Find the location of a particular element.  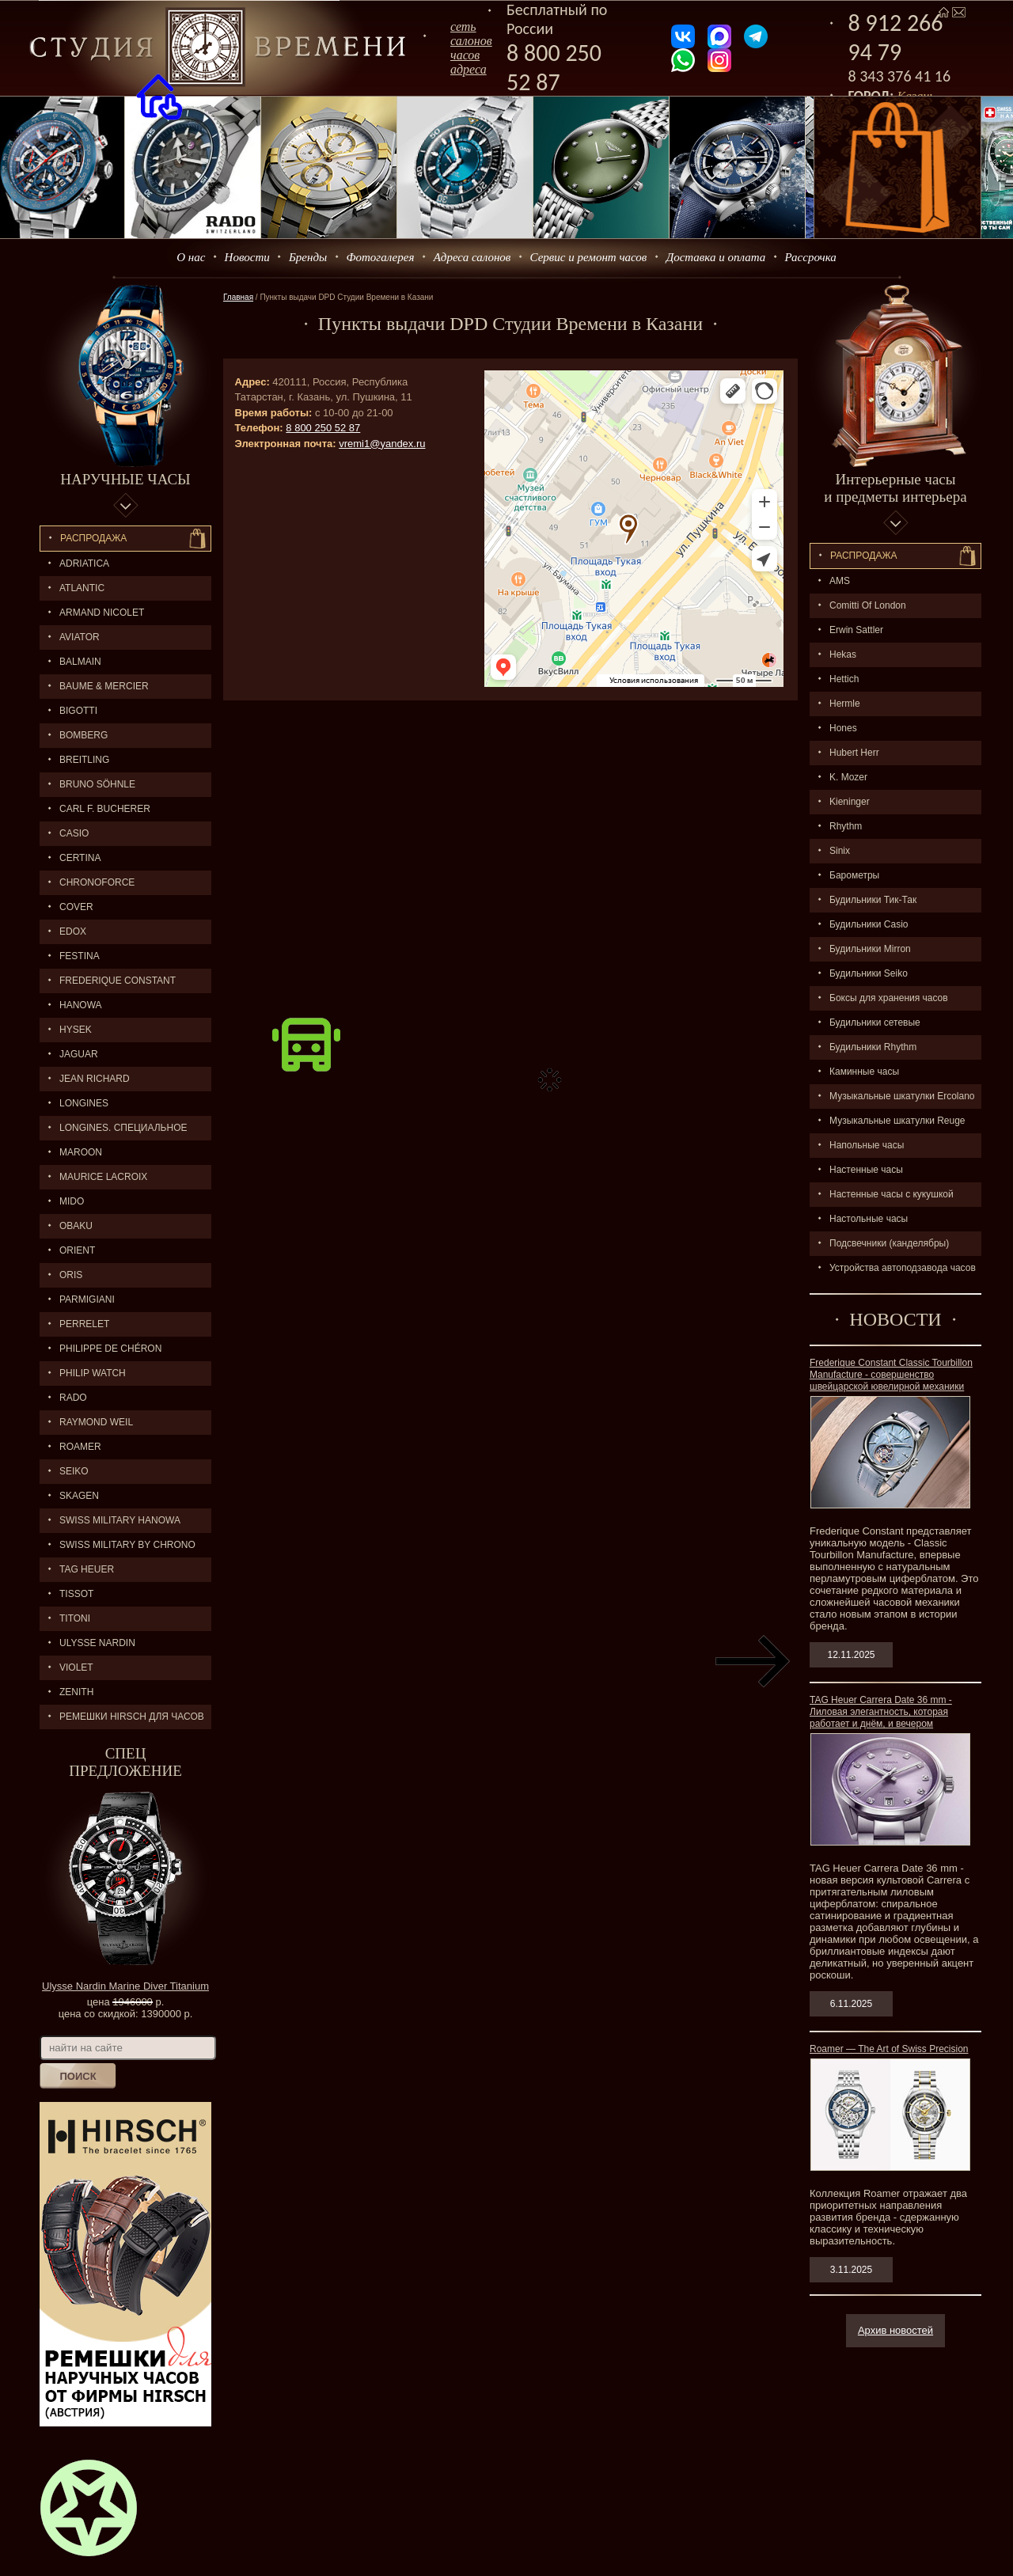

navigate to the next item or screen is located at coordinates (753, 1661).